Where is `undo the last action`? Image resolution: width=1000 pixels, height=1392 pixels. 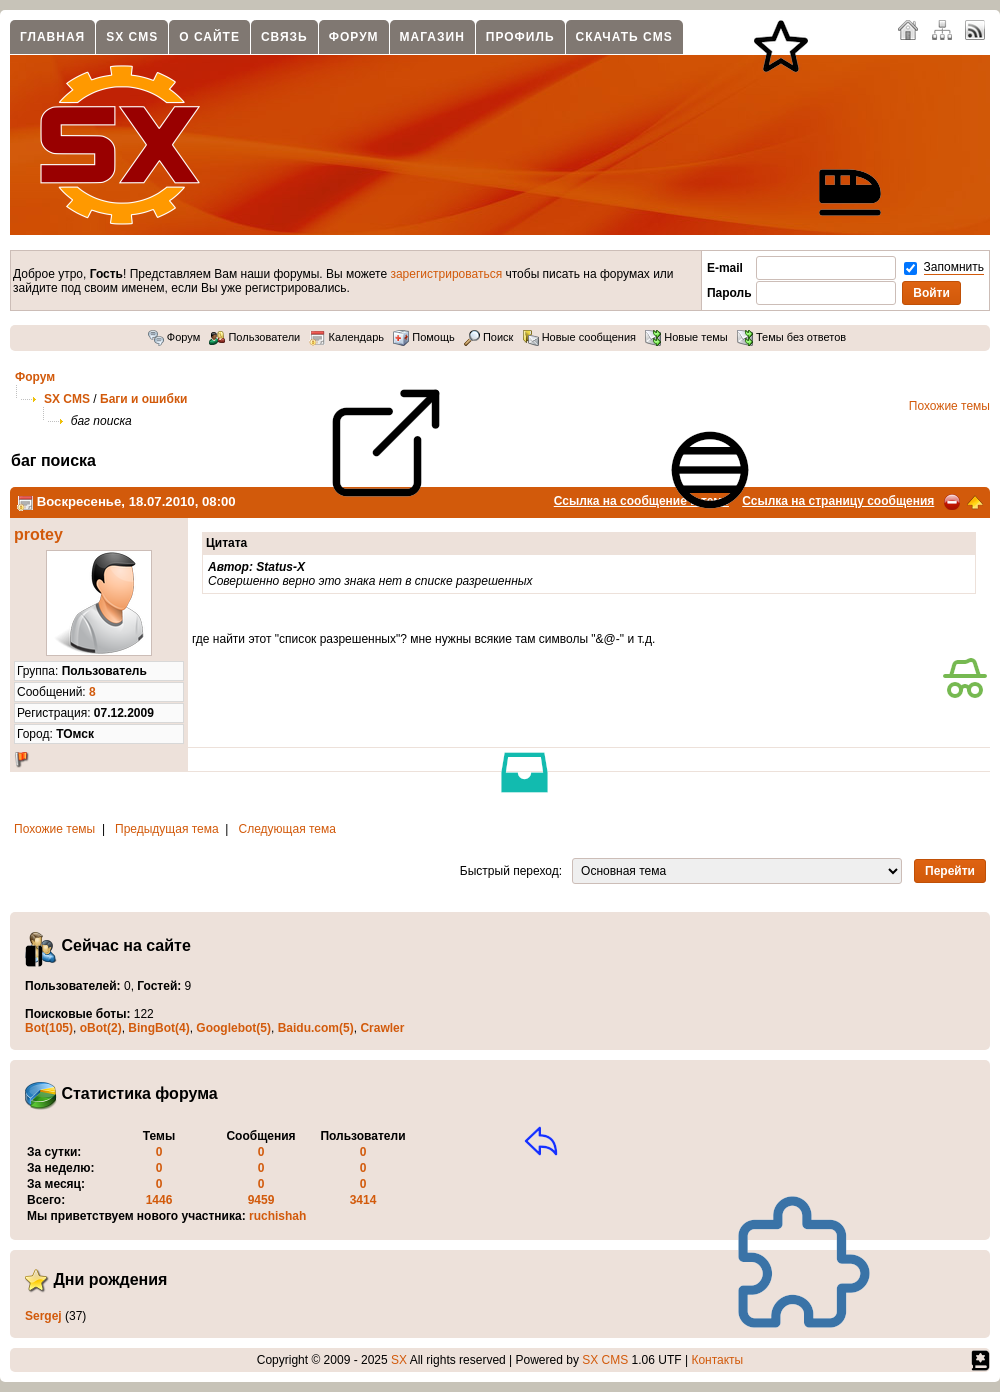
undo the last action is located at coordinates (541, 1141).